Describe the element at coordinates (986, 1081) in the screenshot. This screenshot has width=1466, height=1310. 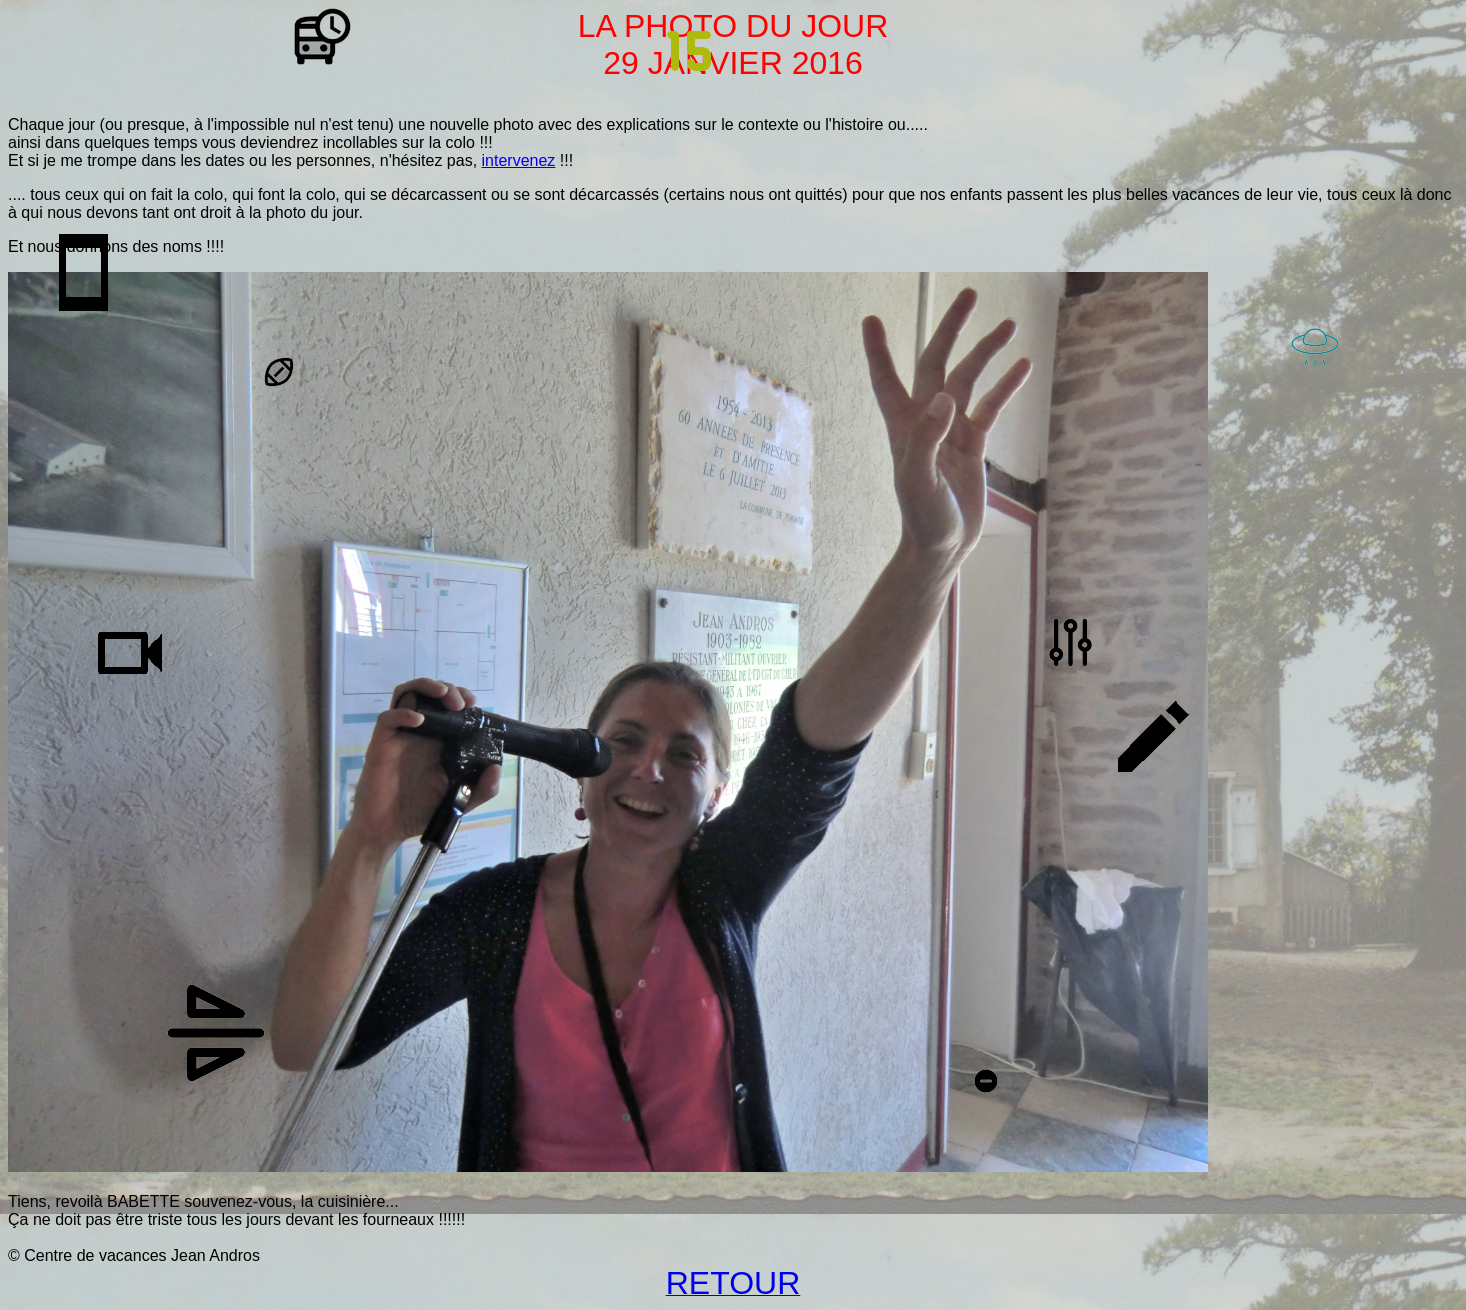
I see `remove an item from a list` at that location.